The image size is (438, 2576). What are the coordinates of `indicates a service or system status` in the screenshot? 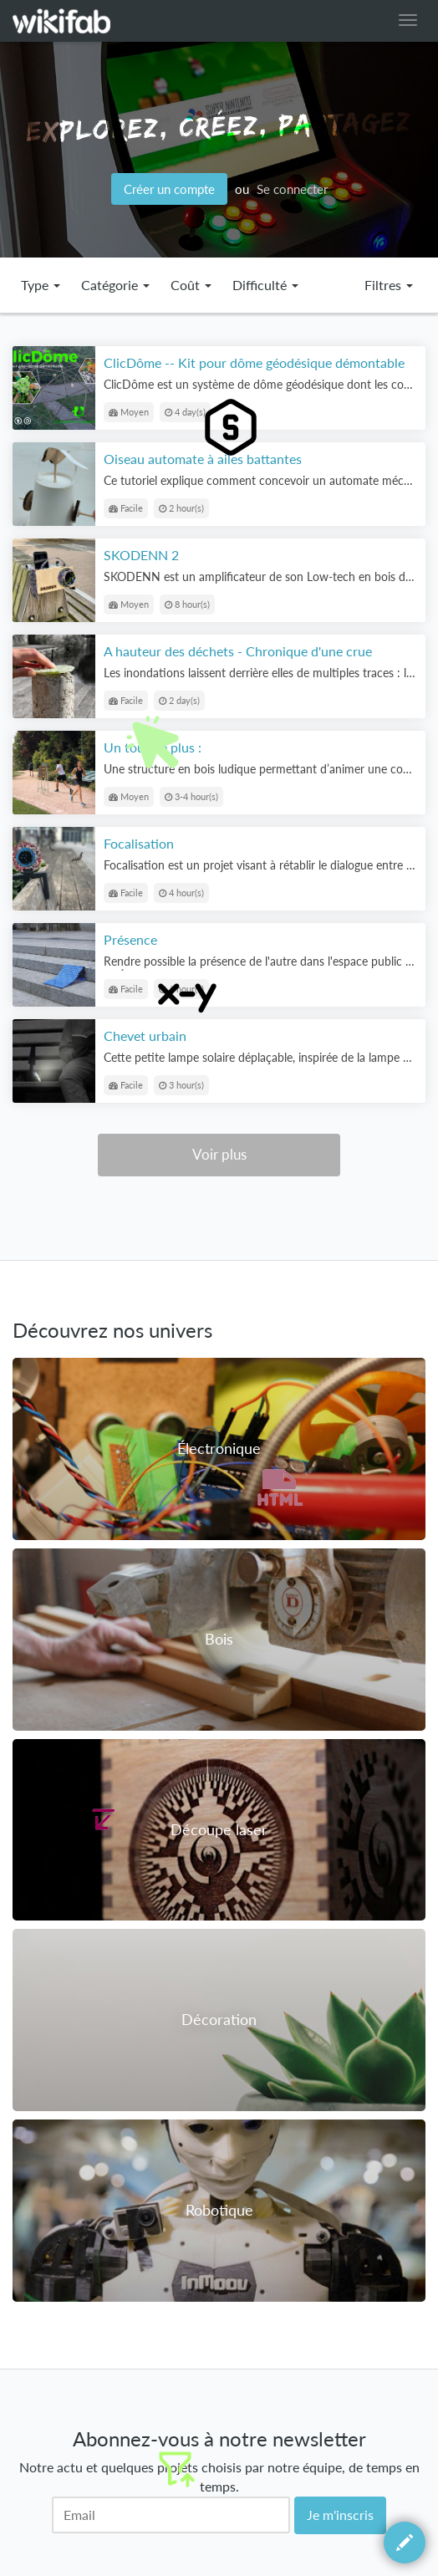 It's located at (231, 427).